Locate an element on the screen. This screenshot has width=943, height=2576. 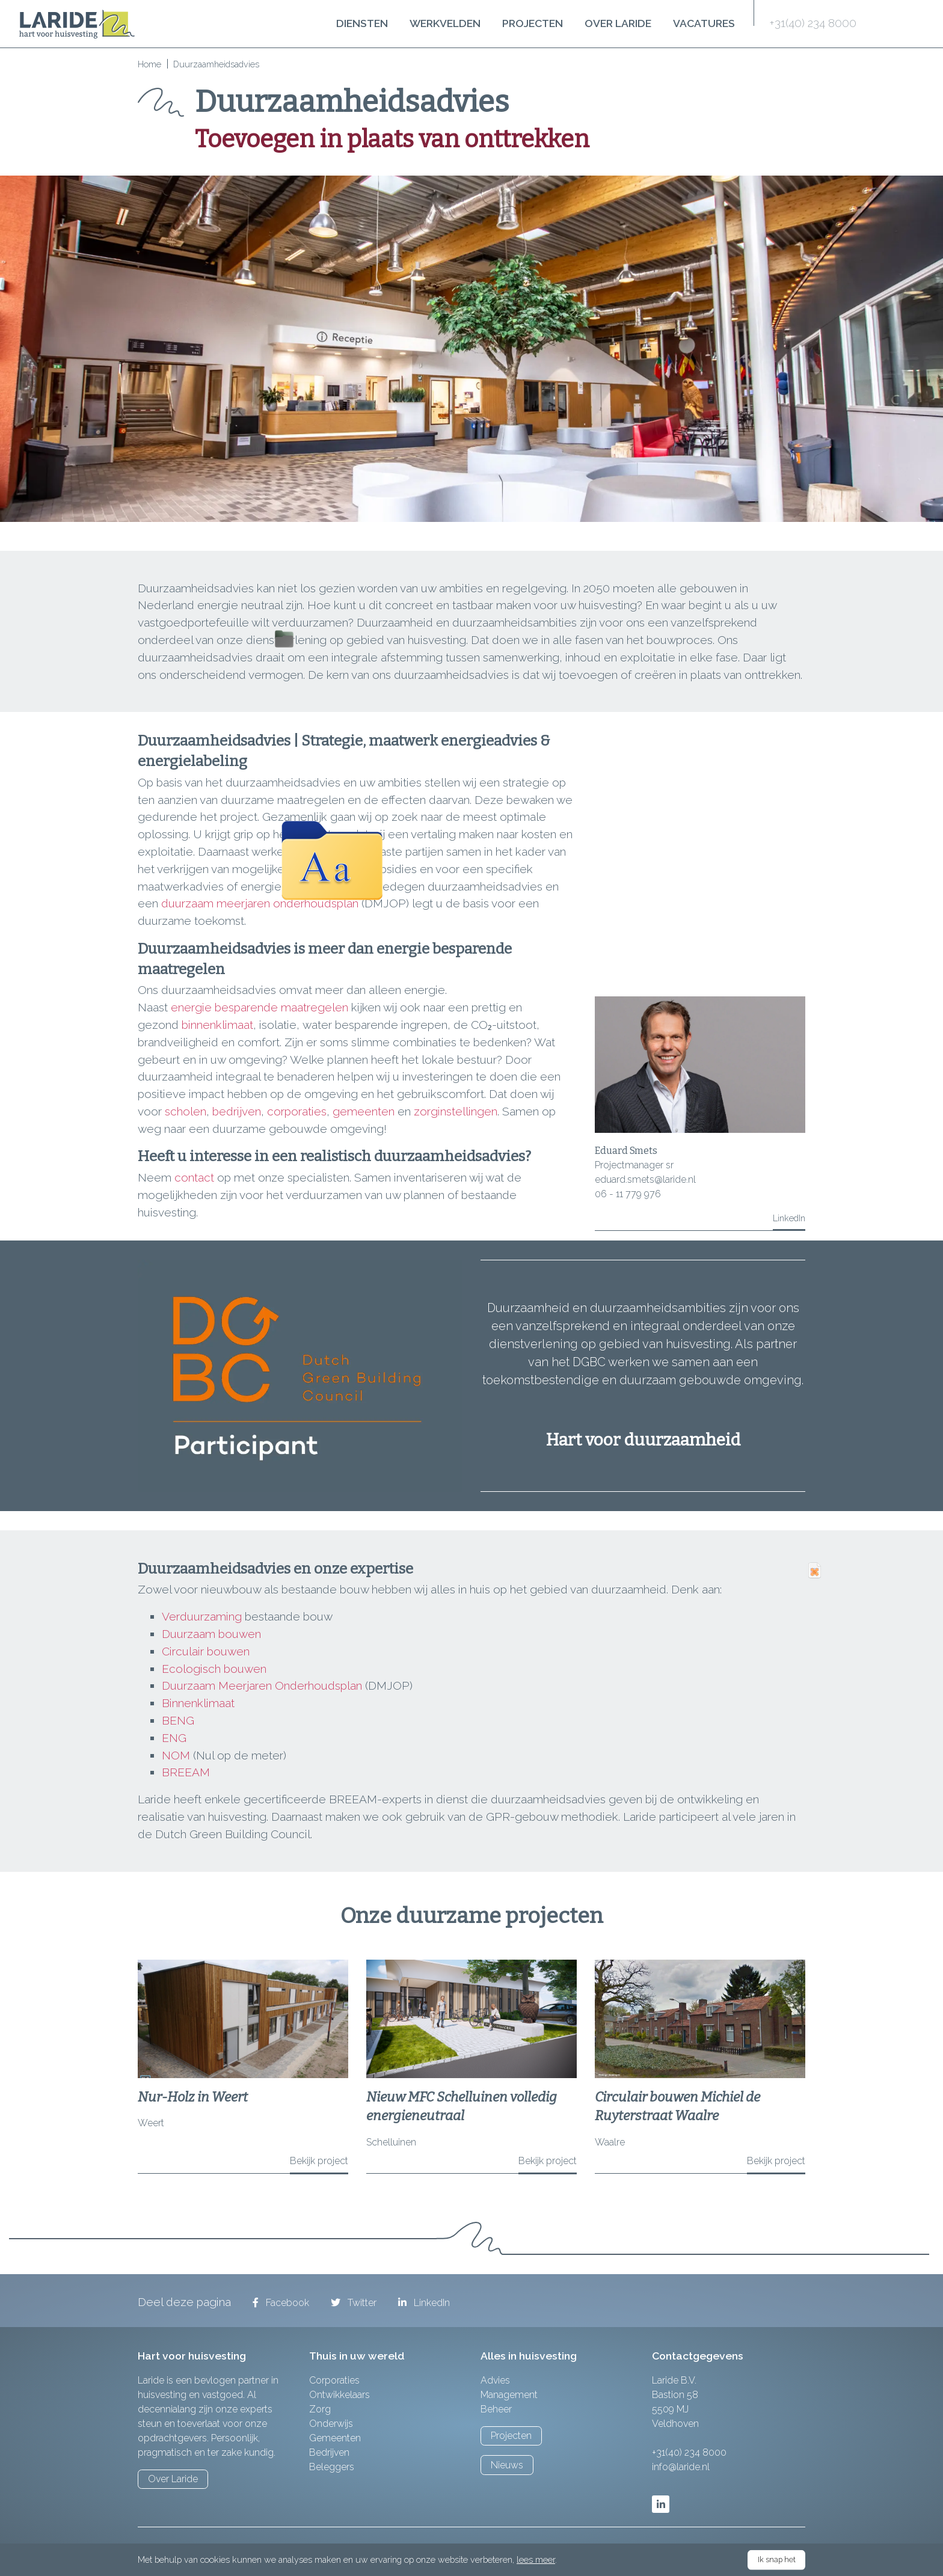
a patch or diff file for code changes is located at coordinates (814, 1570).